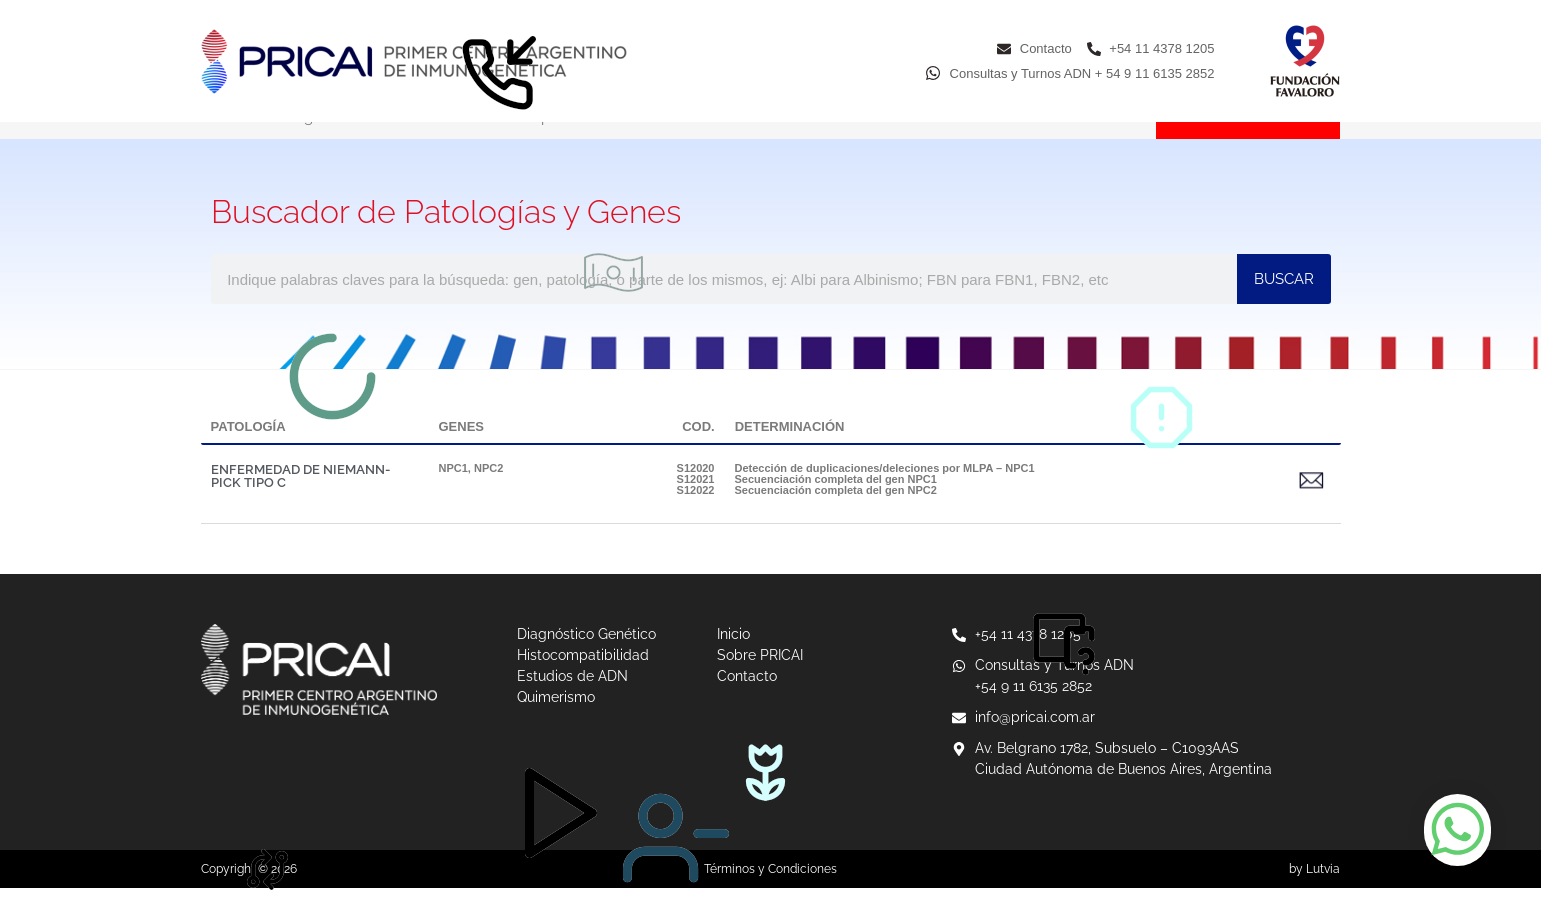 This screenshot has height=916, width=1541. What do you see at coordinates (561, 813) in the screenshot?
I see `play media or video content` at bounding box center [561, 813].